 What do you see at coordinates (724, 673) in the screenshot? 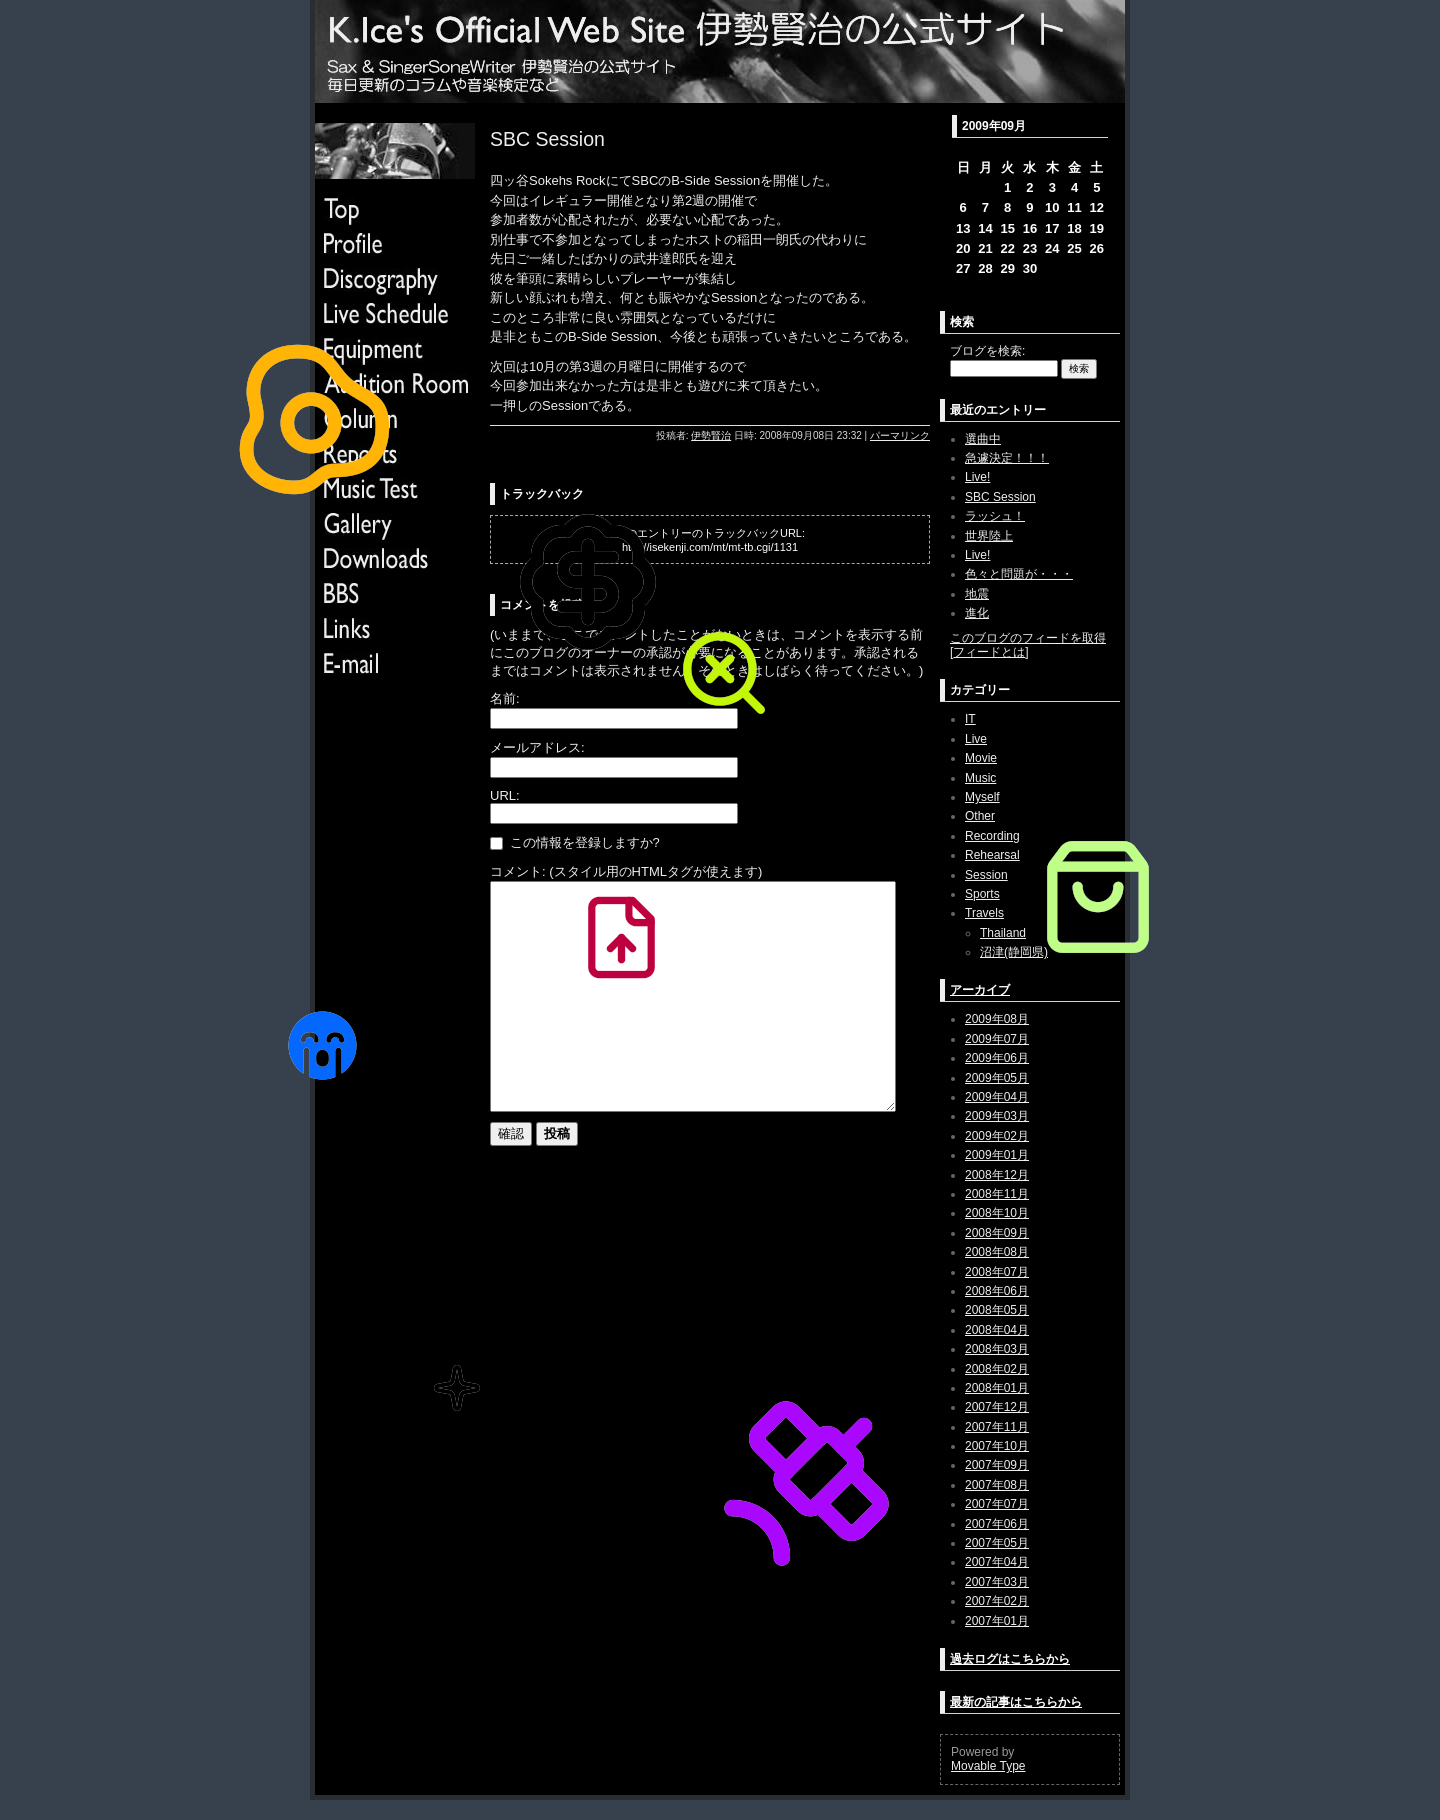
I see `clear search query` at bounding box center [724, 673].